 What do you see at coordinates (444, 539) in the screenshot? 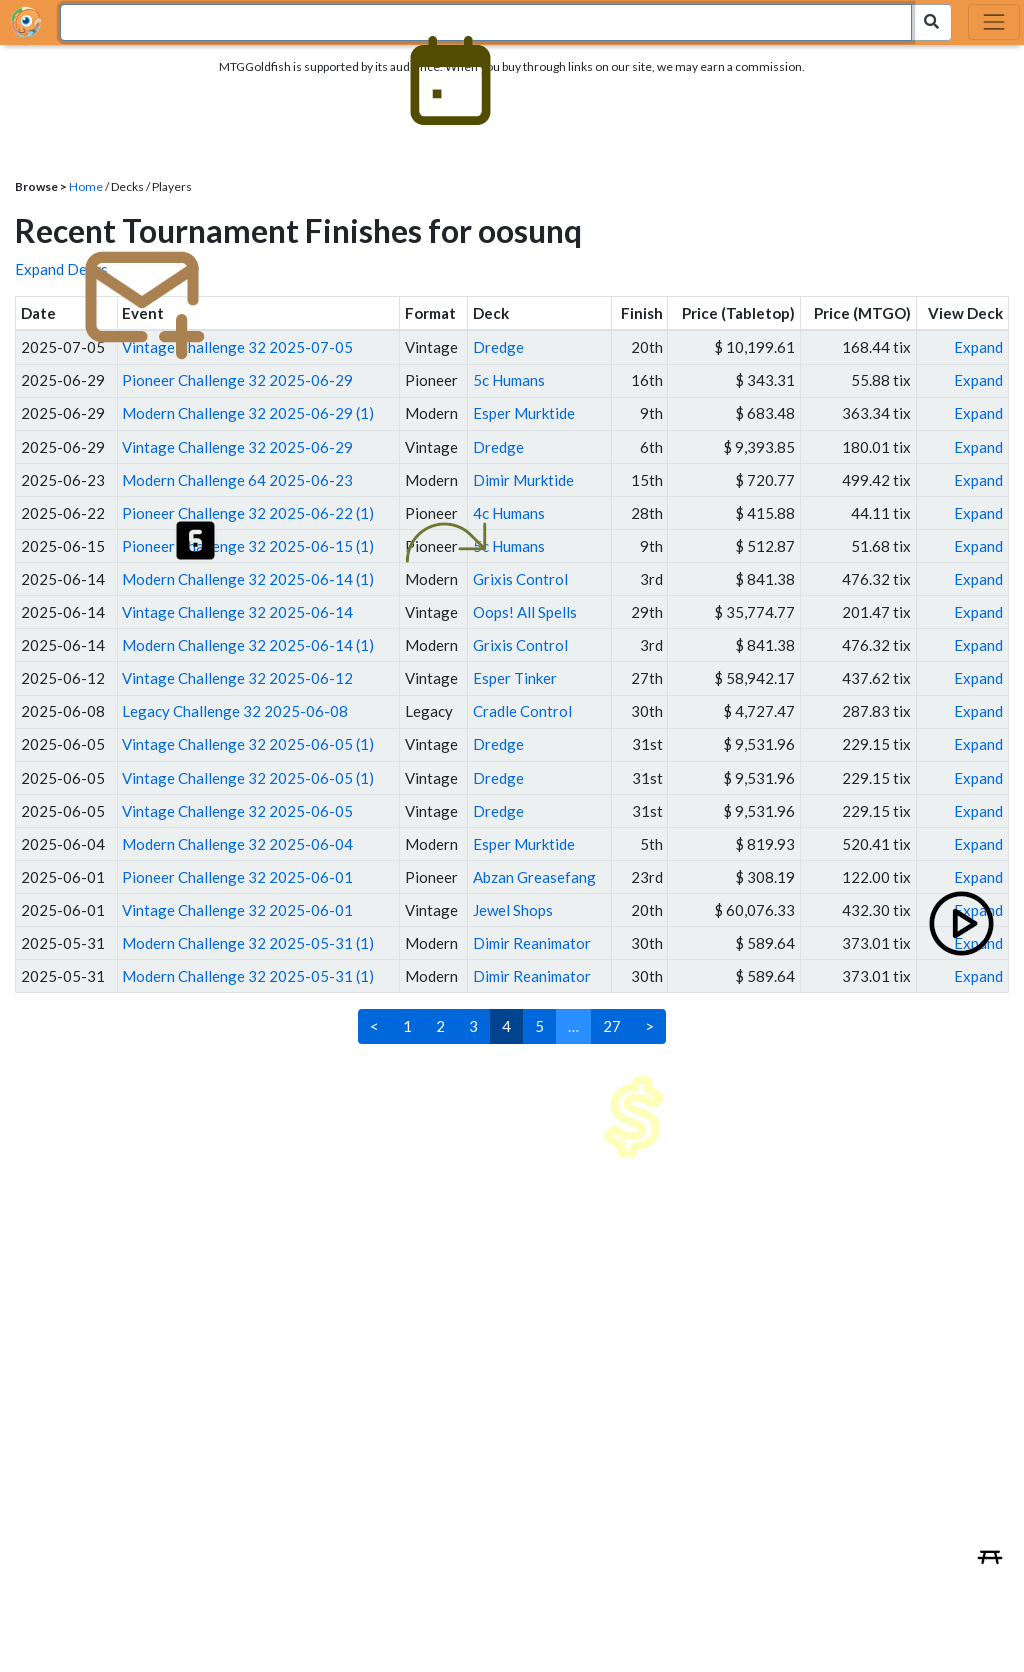
I see `redo last action` at bounding box center [444, 539].